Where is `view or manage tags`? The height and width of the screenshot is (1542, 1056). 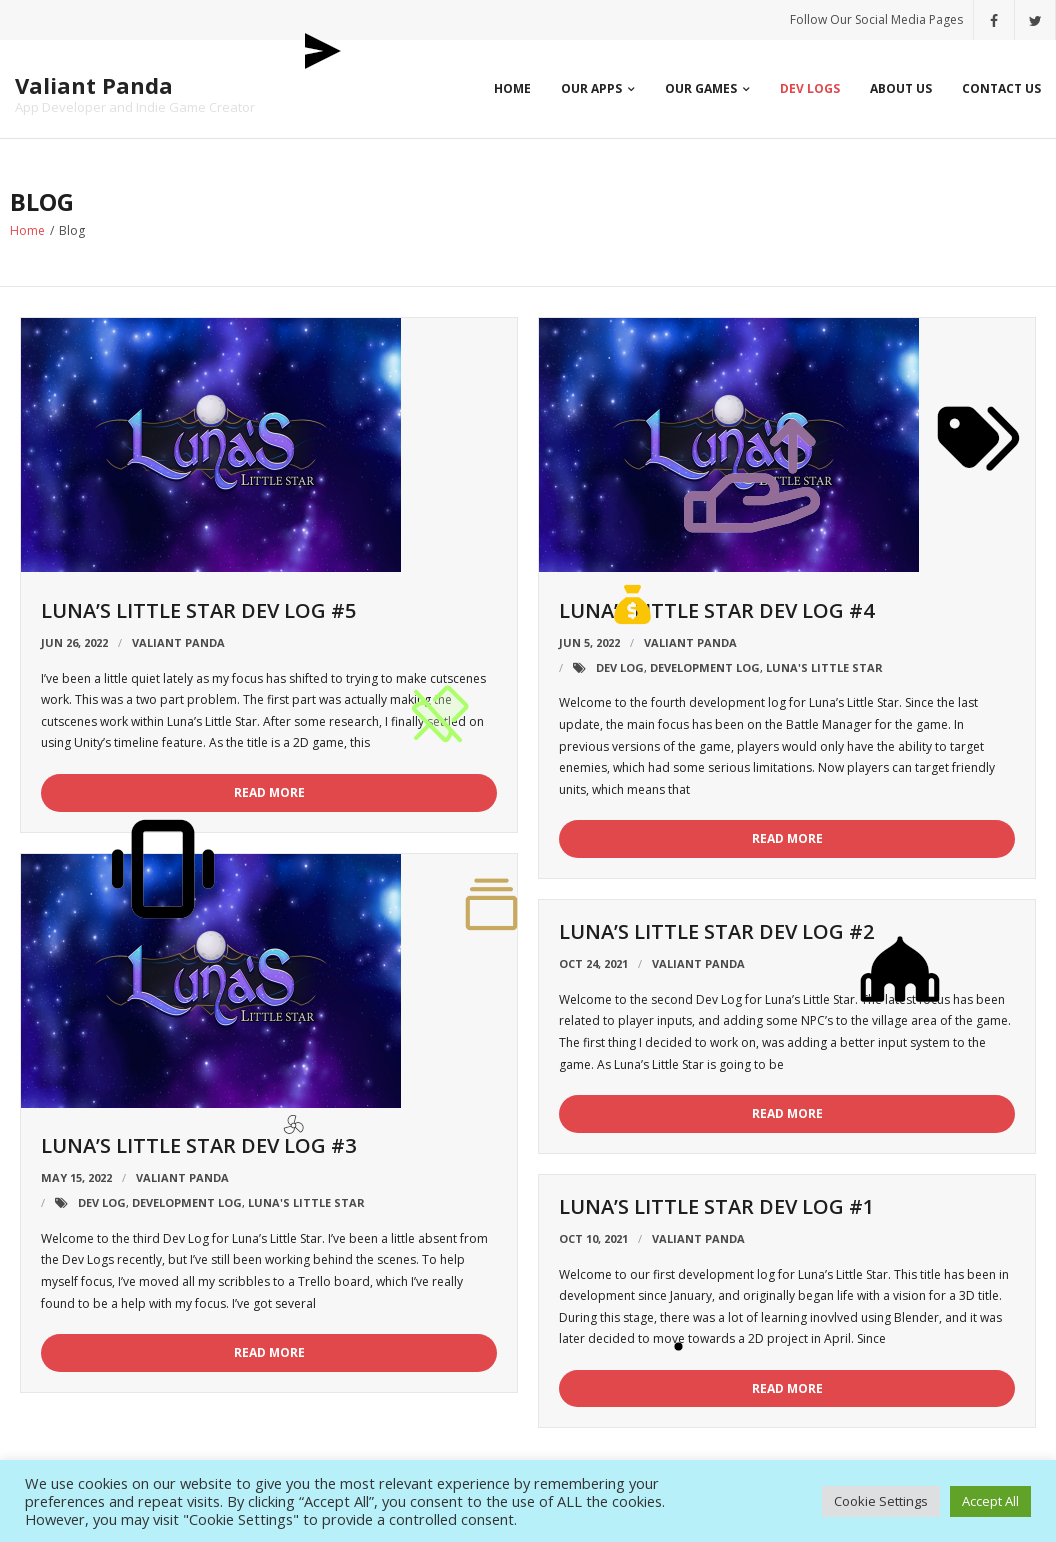
view or manage tags is located at coordinates (976, 440).